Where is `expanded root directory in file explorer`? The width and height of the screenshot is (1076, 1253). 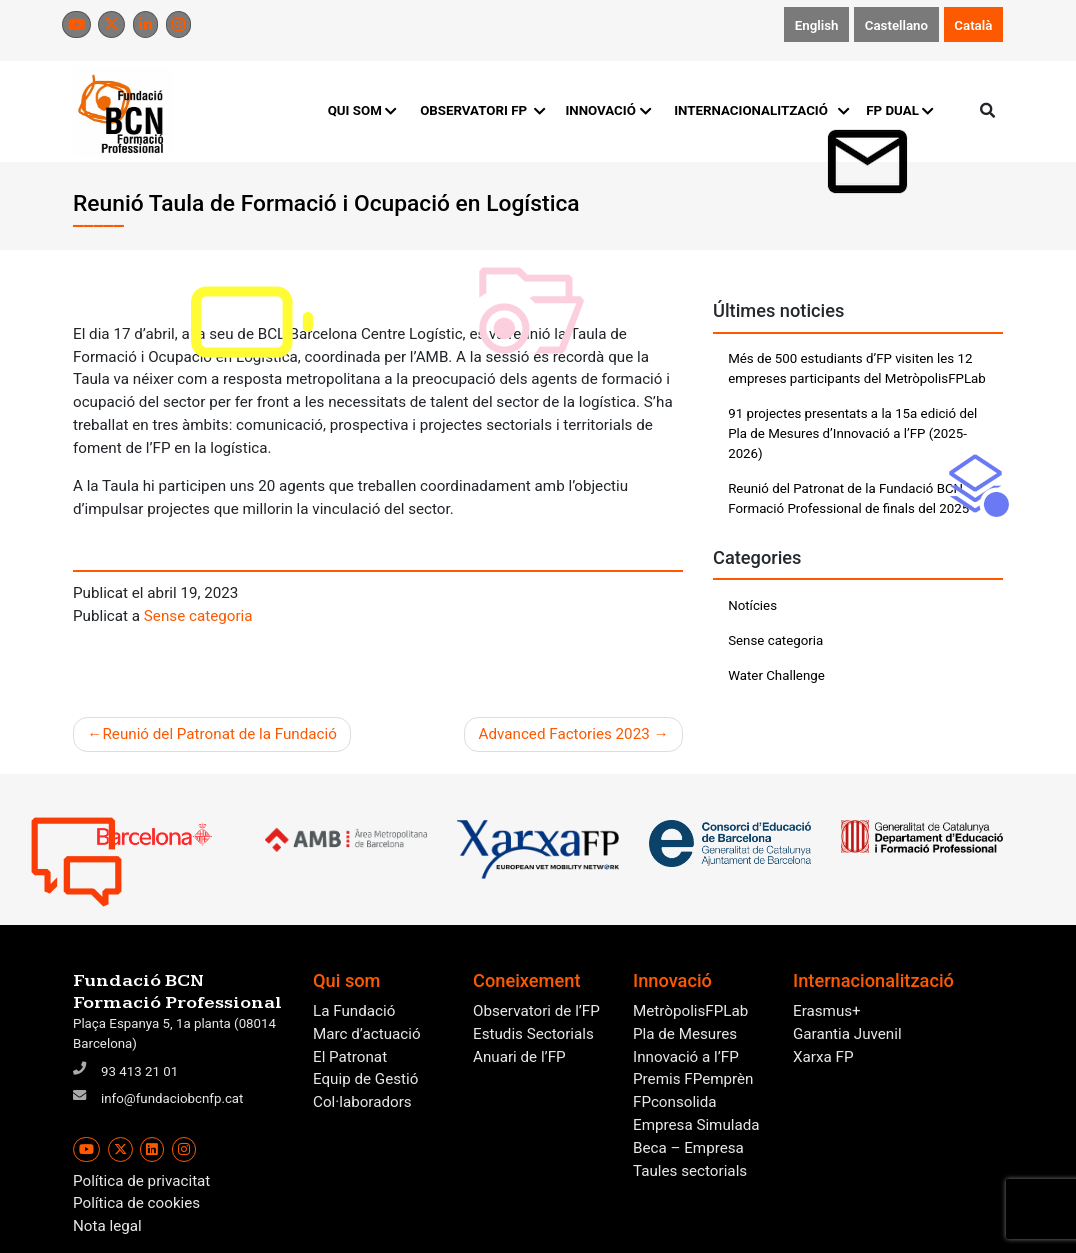
expanded root directory in file explorer is located at coordinates (529, 310).